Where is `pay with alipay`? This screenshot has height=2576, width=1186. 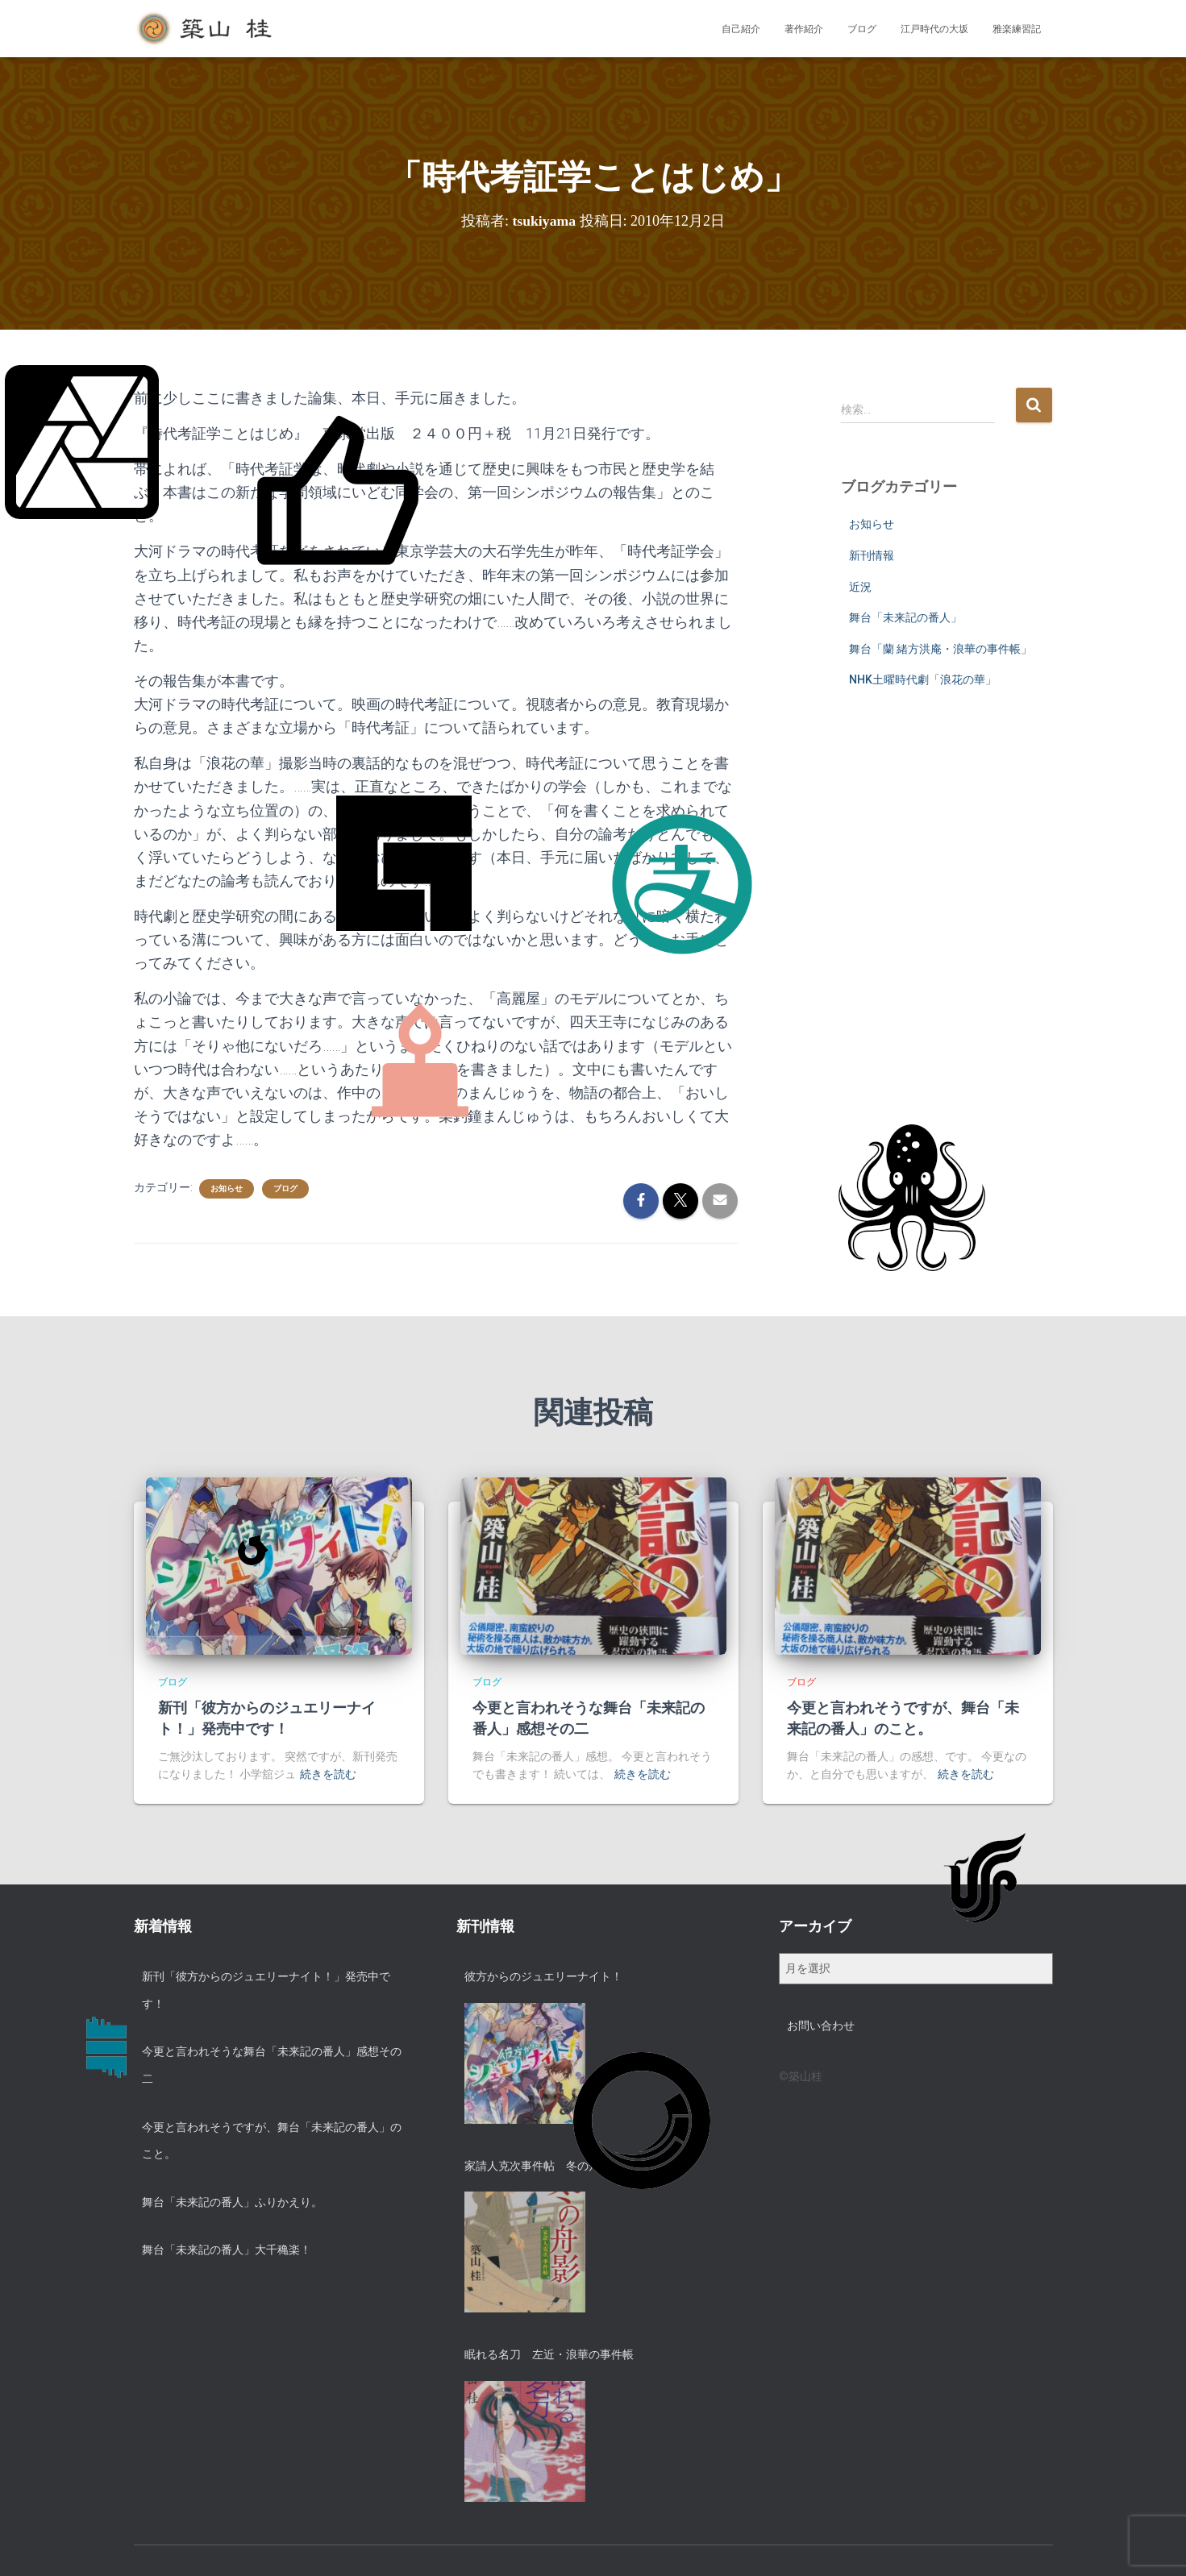 pay with alipay is located at coordinates (682, 884).